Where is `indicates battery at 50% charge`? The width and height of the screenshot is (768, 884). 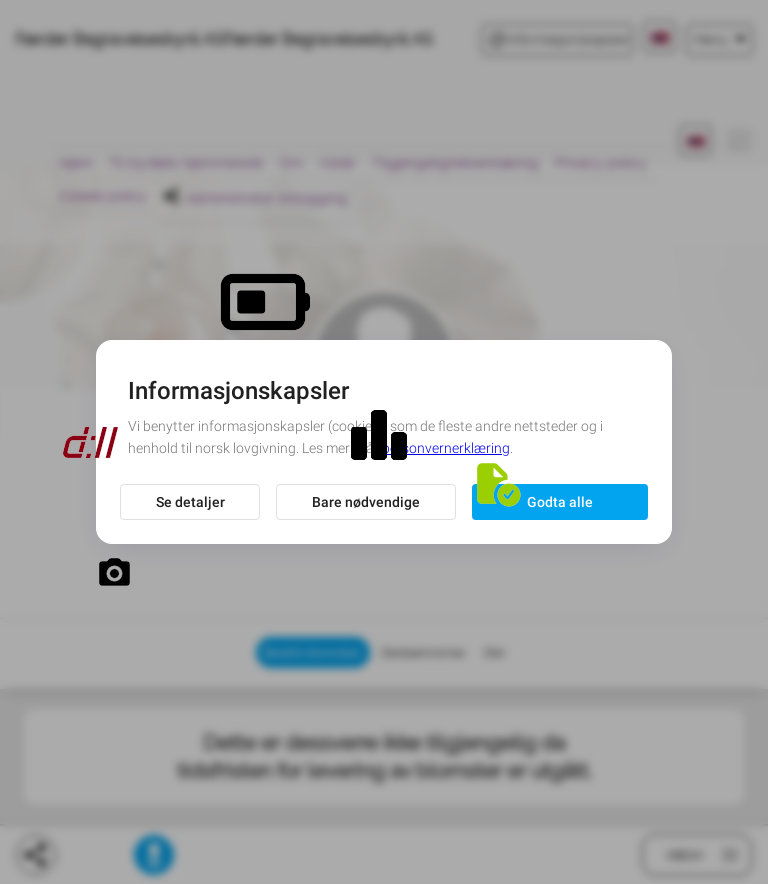 indicates battery at 50% charge is located at coordinates (263, 302).